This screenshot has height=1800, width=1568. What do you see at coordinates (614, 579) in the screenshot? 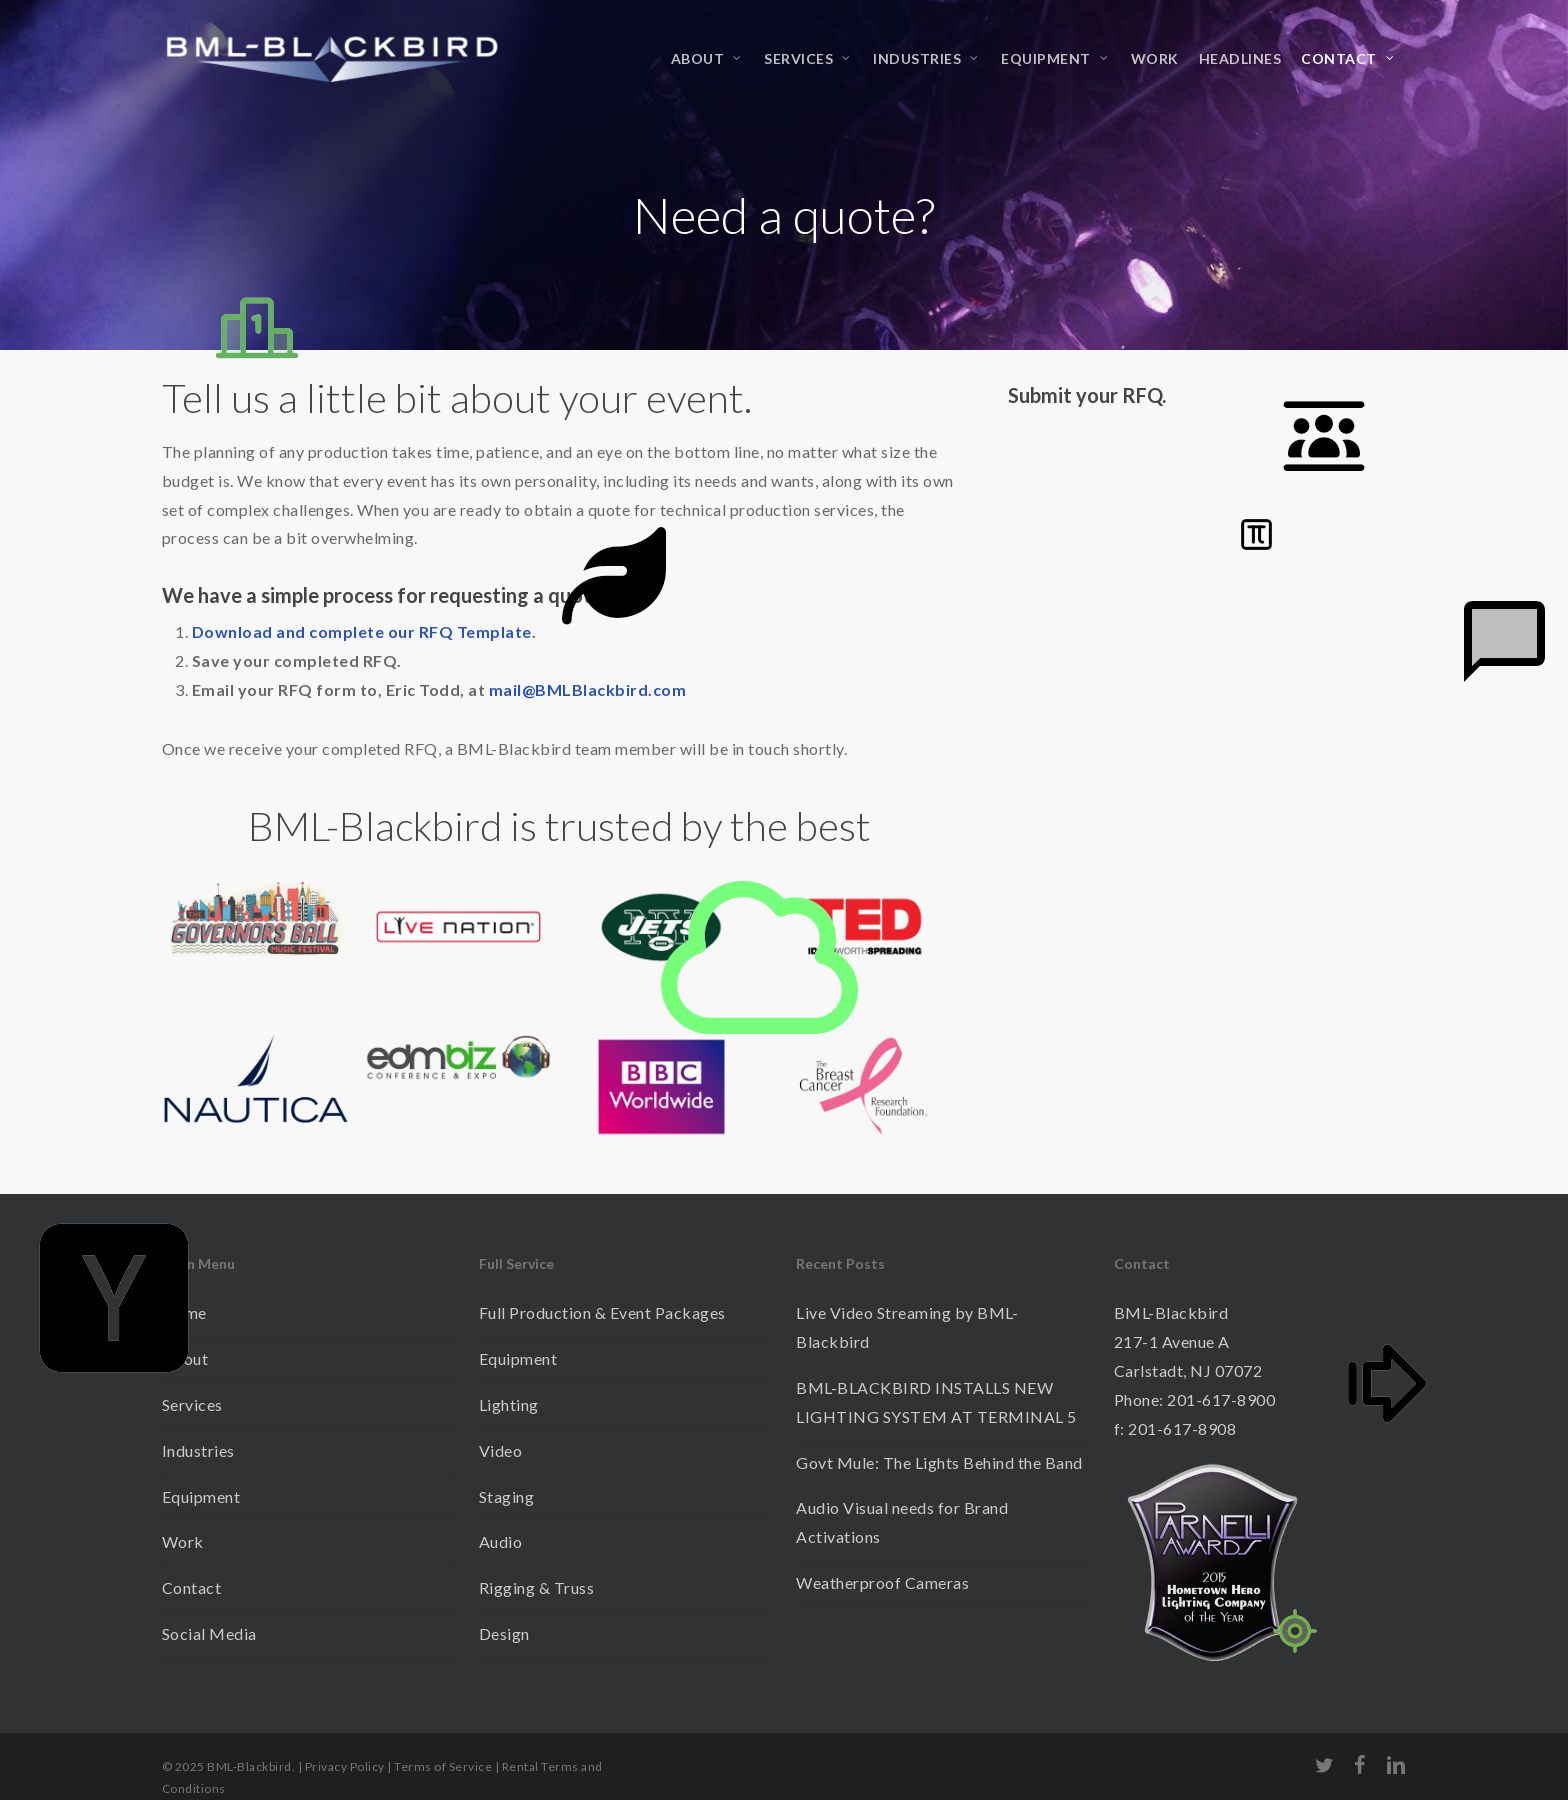
I see `indicates eco-friendly or sustainable option` at bounding box center [614, 579].